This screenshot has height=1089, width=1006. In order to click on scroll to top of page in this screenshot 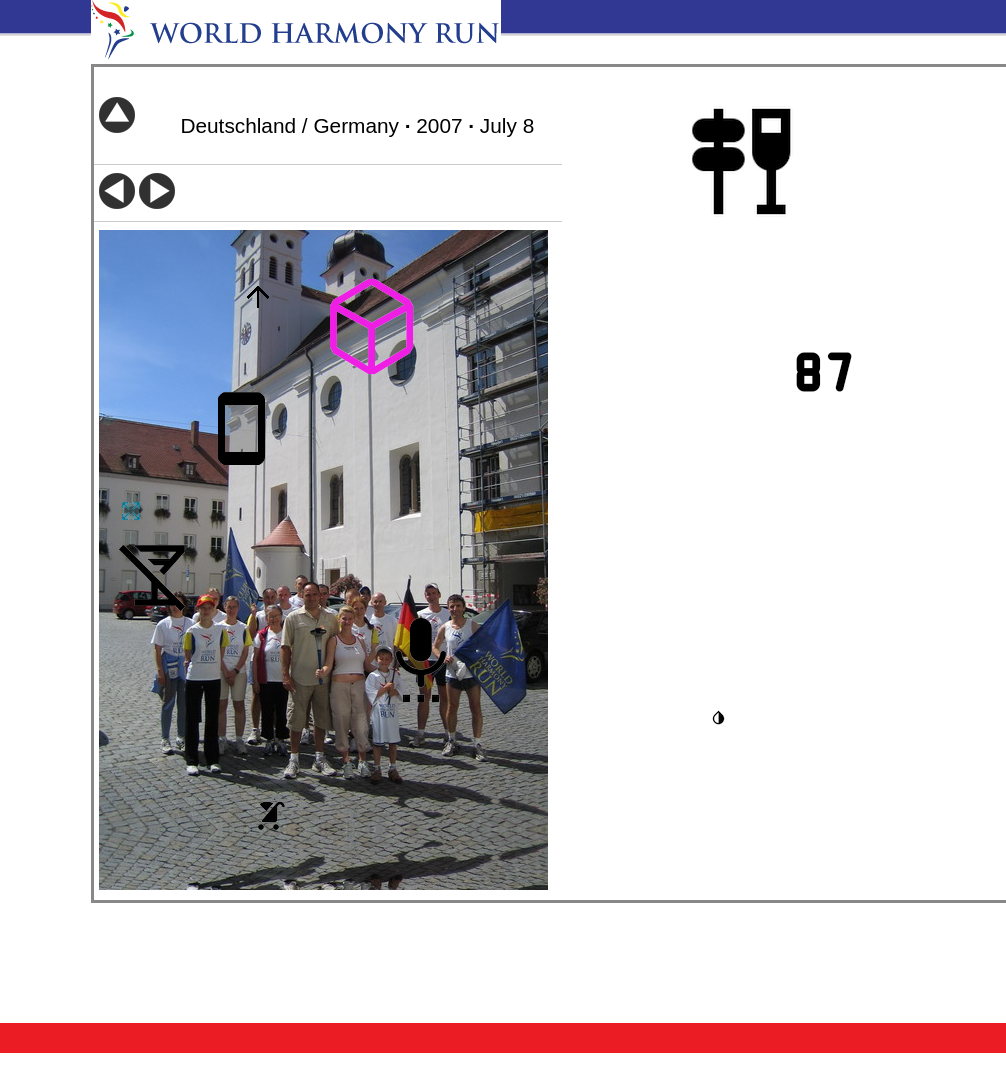, I will do `click(258, 297)`.